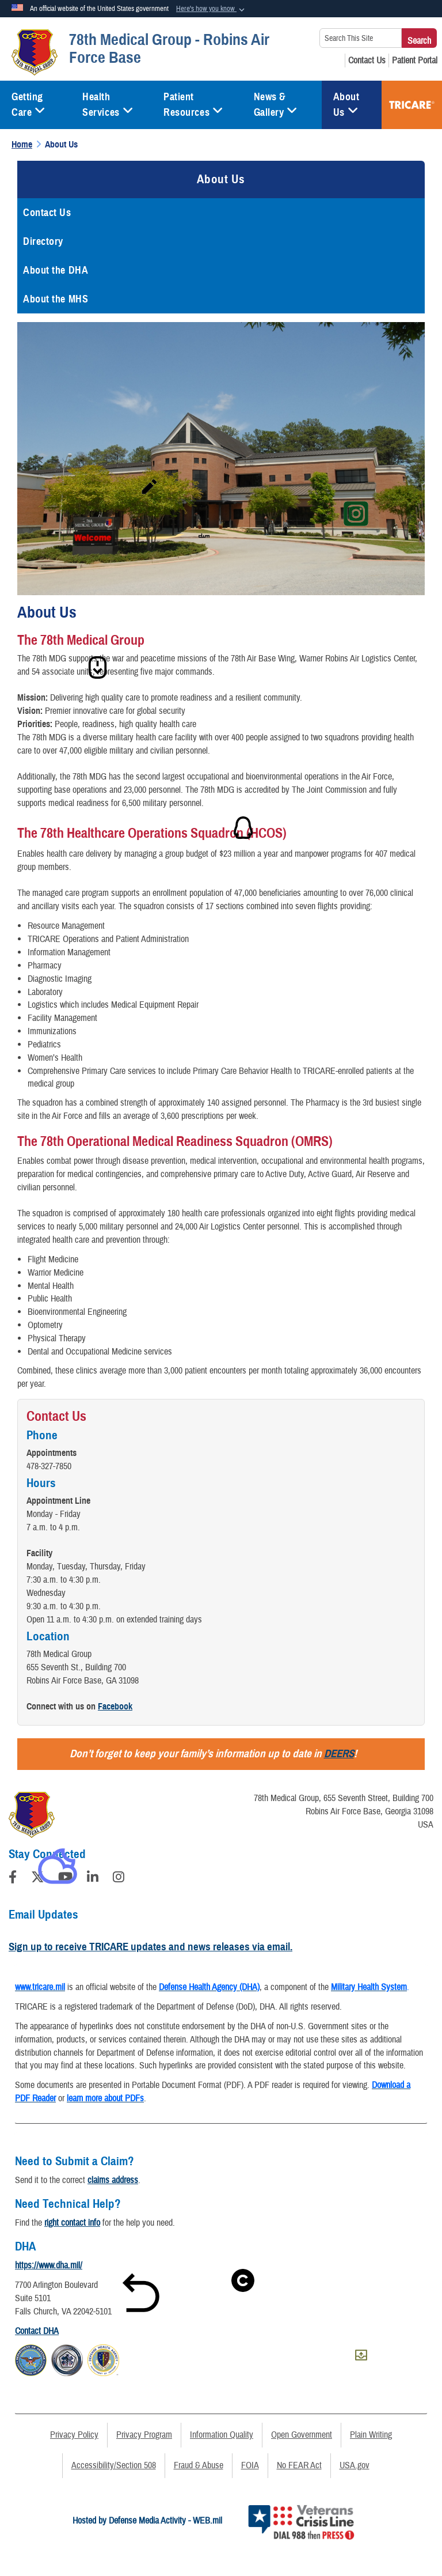 The image size is (442, 2576). Describe the element at coordinates (361, 2355) in the screenshot. I see `export or share content` at that location.